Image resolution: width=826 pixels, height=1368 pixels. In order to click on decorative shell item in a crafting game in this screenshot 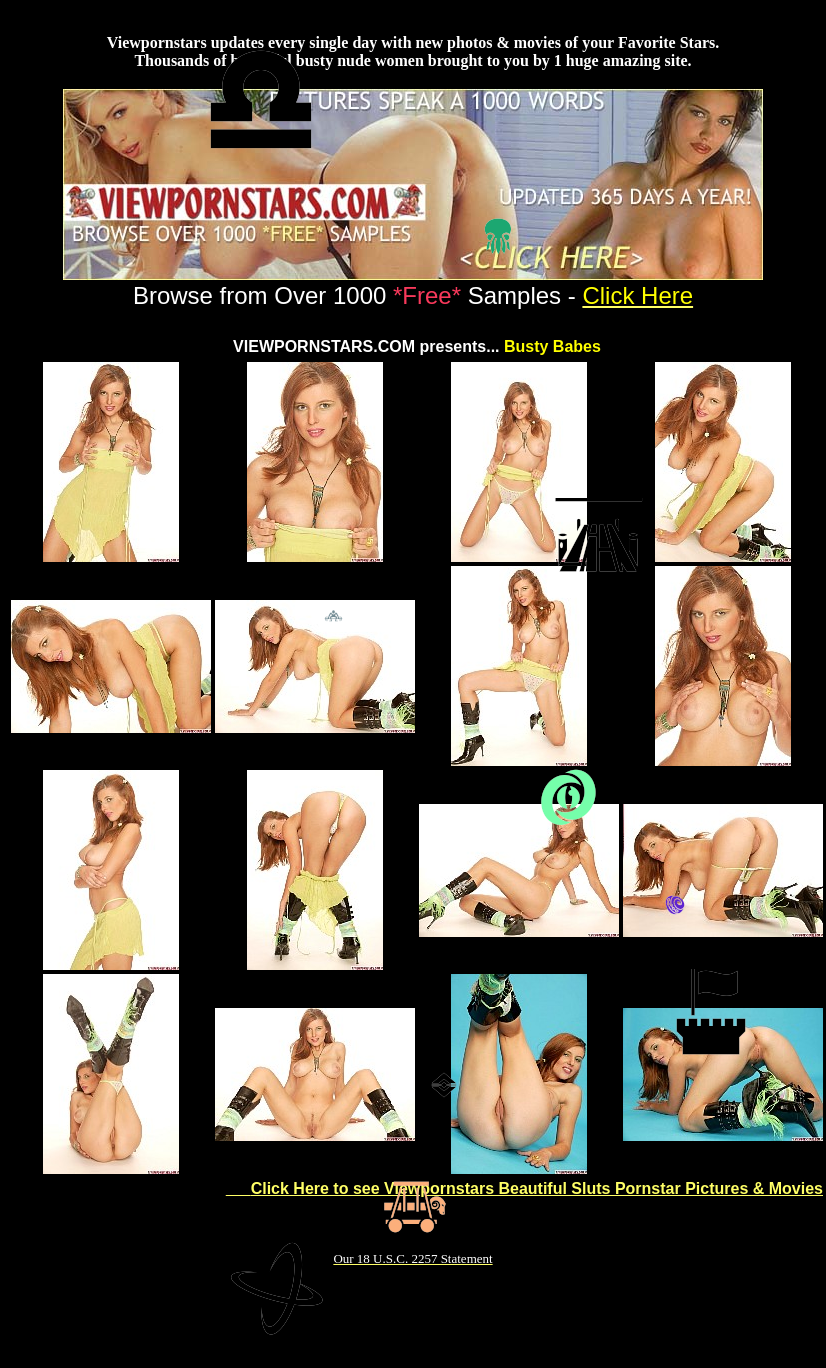, I will do `click(675, 905)`.